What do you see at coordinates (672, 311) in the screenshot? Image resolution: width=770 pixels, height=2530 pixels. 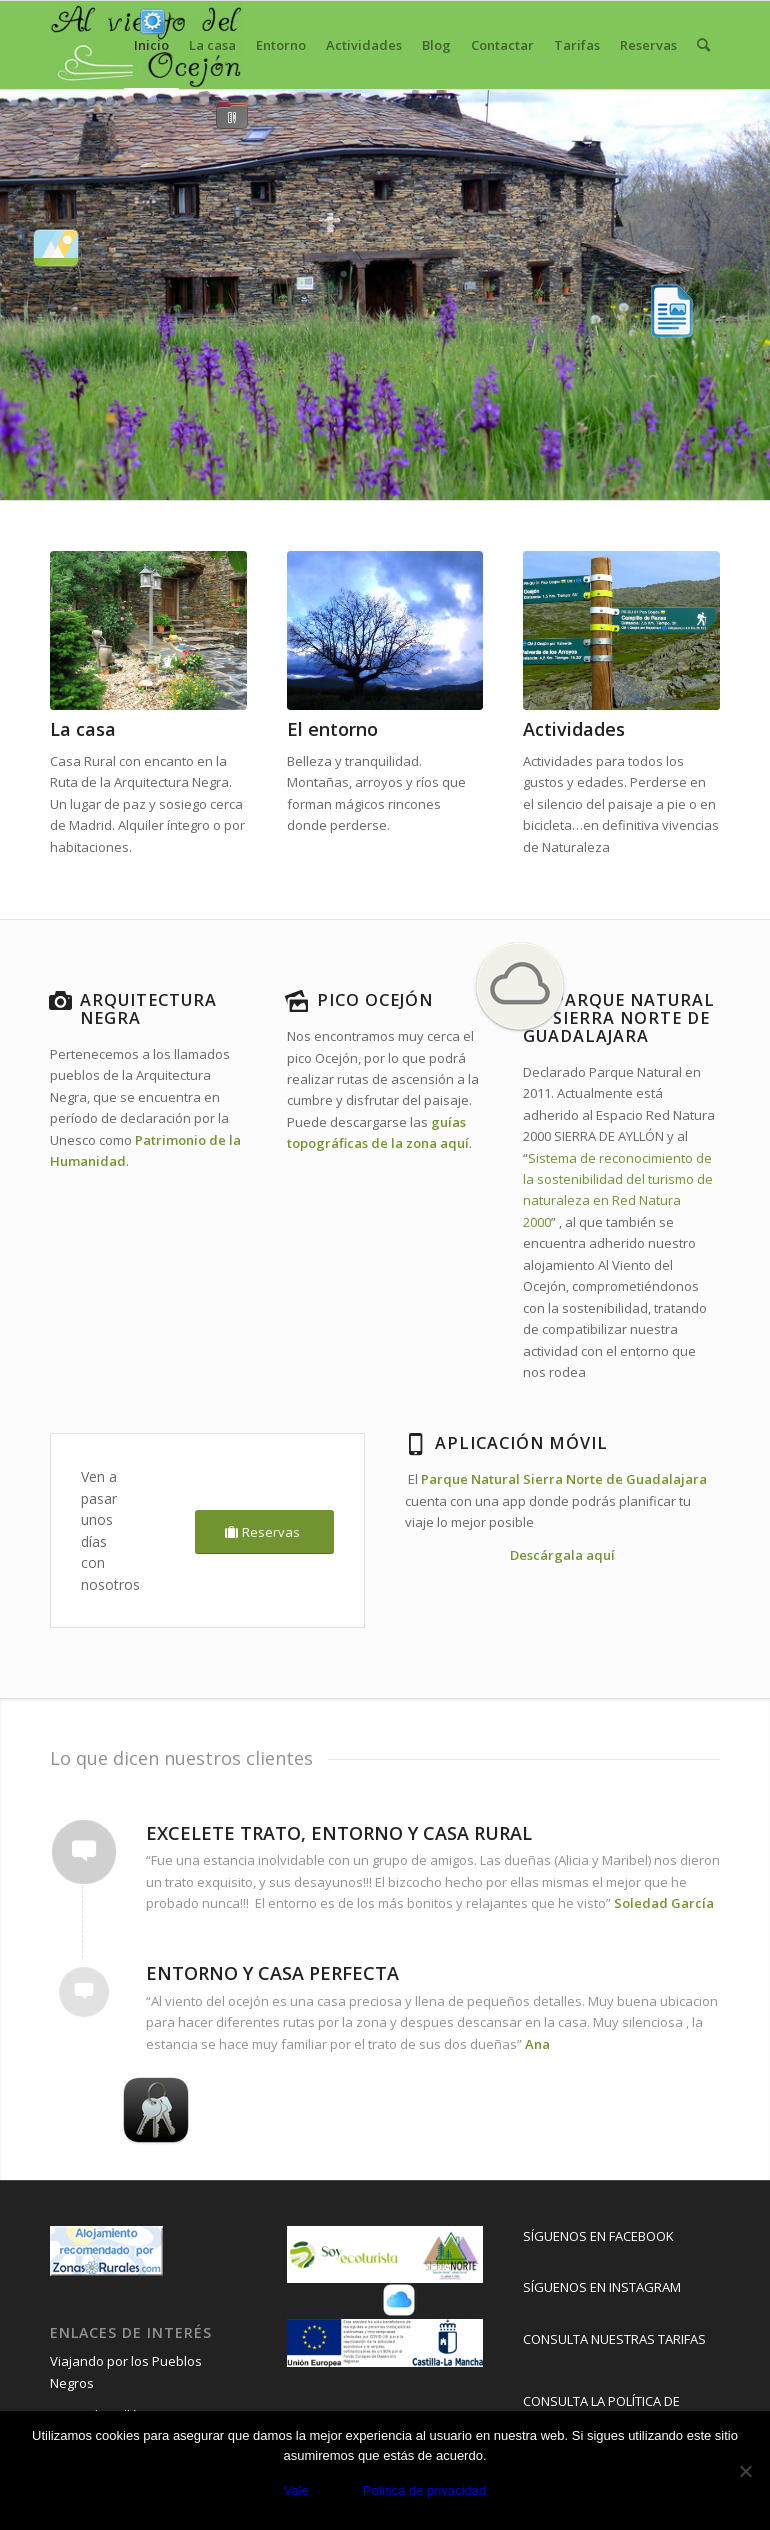 I see `open a libreoffice writer document` at bounding box center [672, 311].